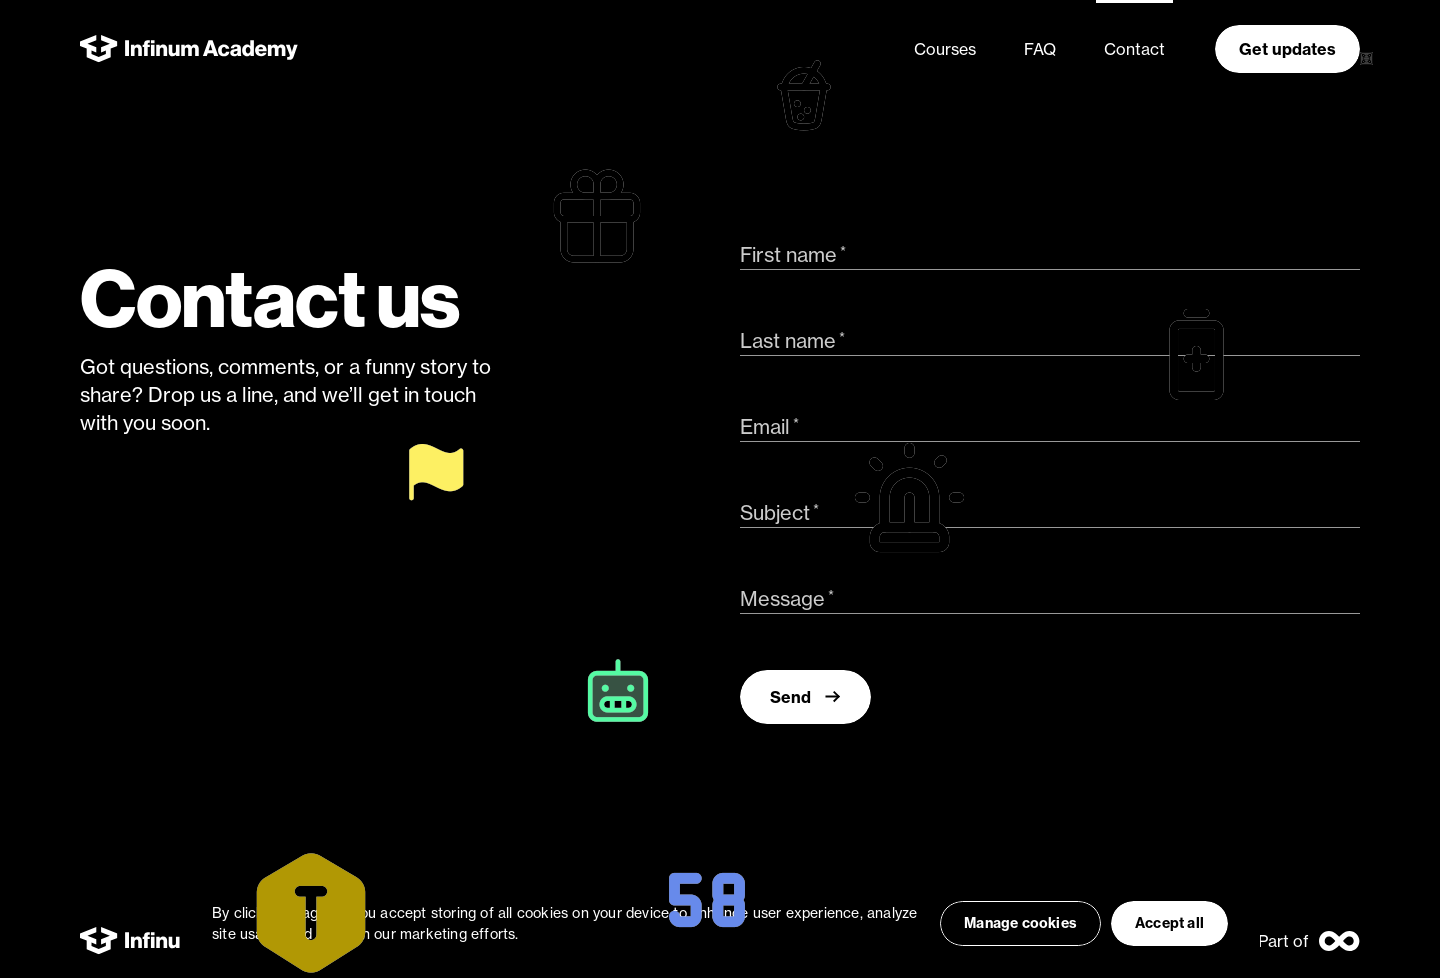 The image size is (1440, 978). Describe the element at coordinates (707, 900) in the screenshot. I see `indicates item number 58 in a list or sequence` at that location.